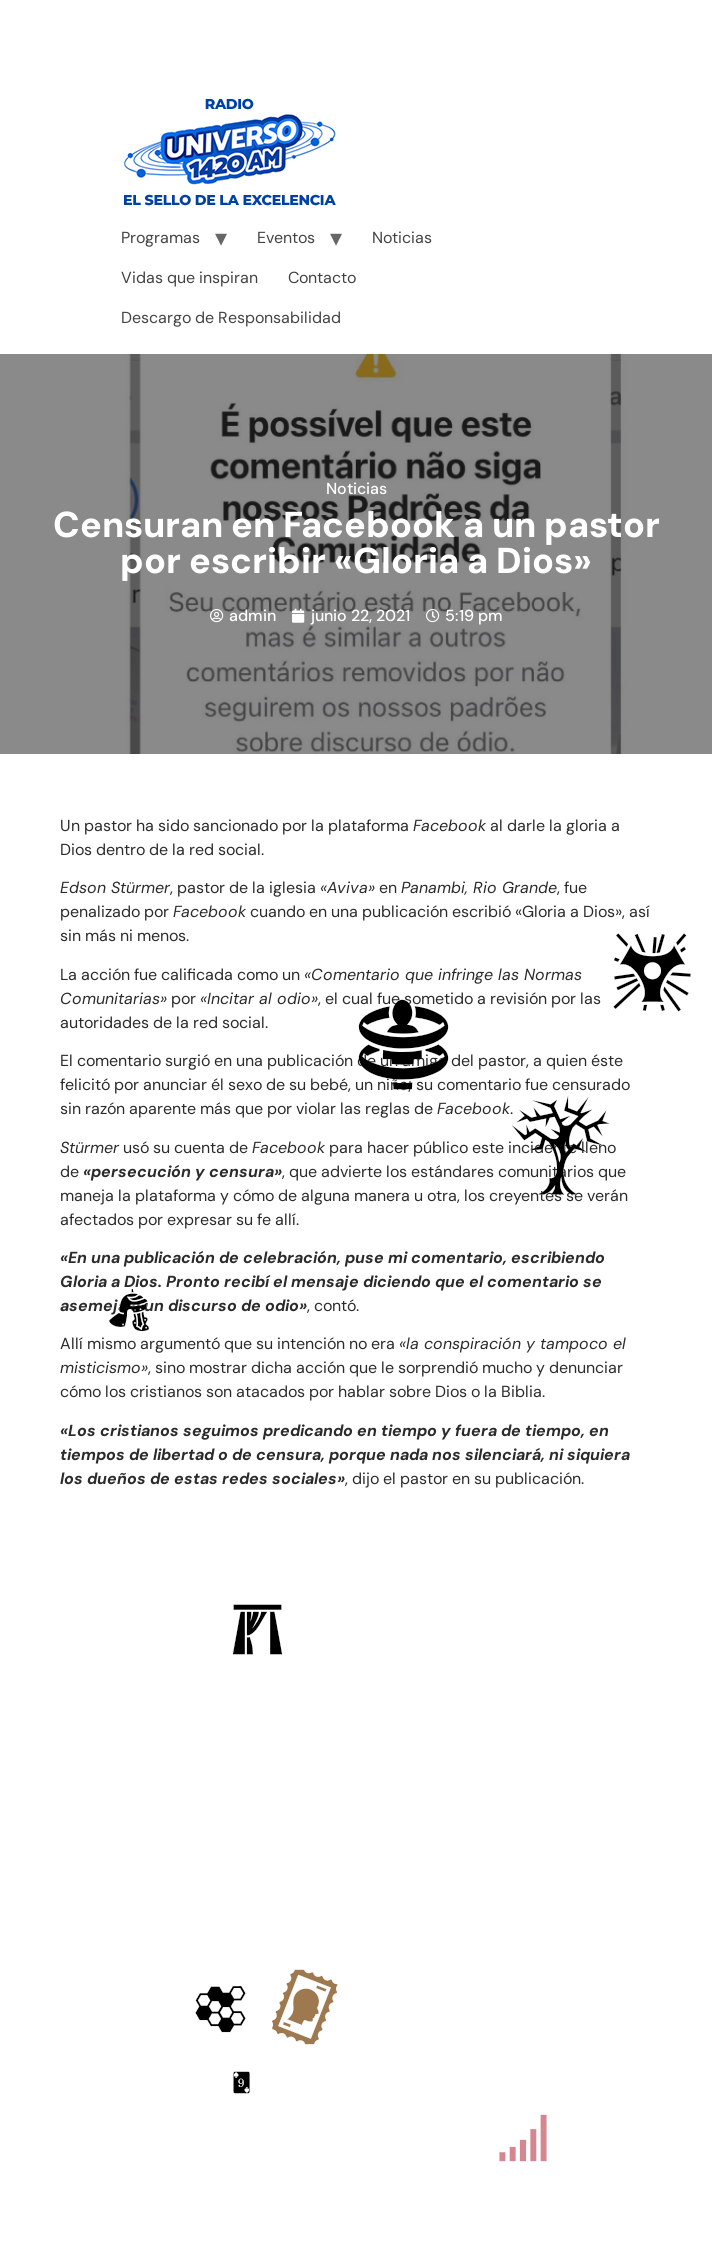 The width and height of the screenshot is (712, 2247). Describe the element at coordinates (561, 1146) in the screenshot. I see `dead or withered tree element in a game interface` at that location.